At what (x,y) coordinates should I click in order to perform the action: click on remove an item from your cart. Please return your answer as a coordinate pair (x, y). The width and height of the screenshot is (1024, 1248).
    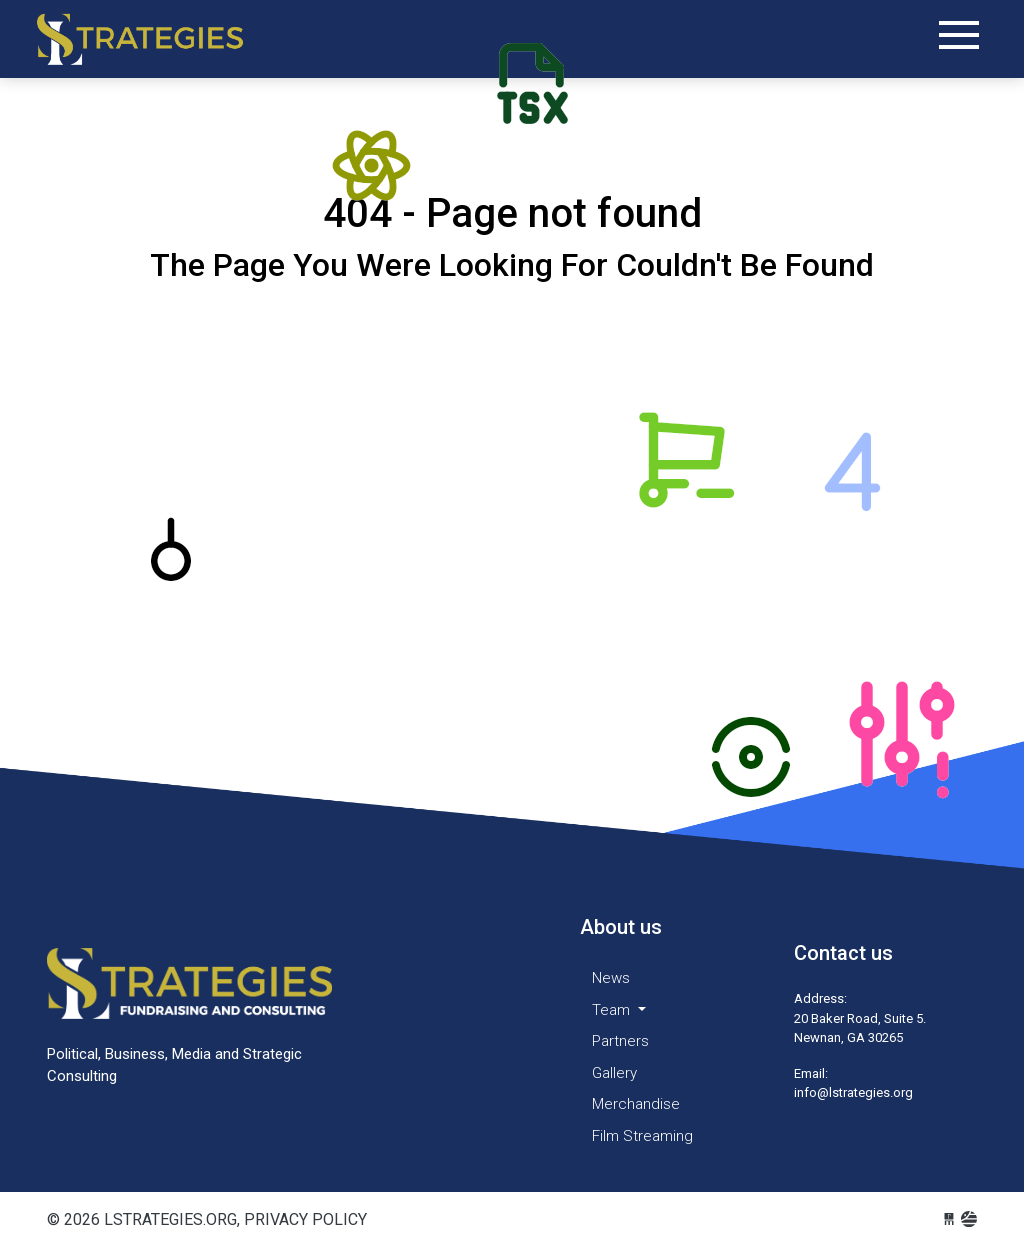
    Looking at the image, I should click on (682, 460).